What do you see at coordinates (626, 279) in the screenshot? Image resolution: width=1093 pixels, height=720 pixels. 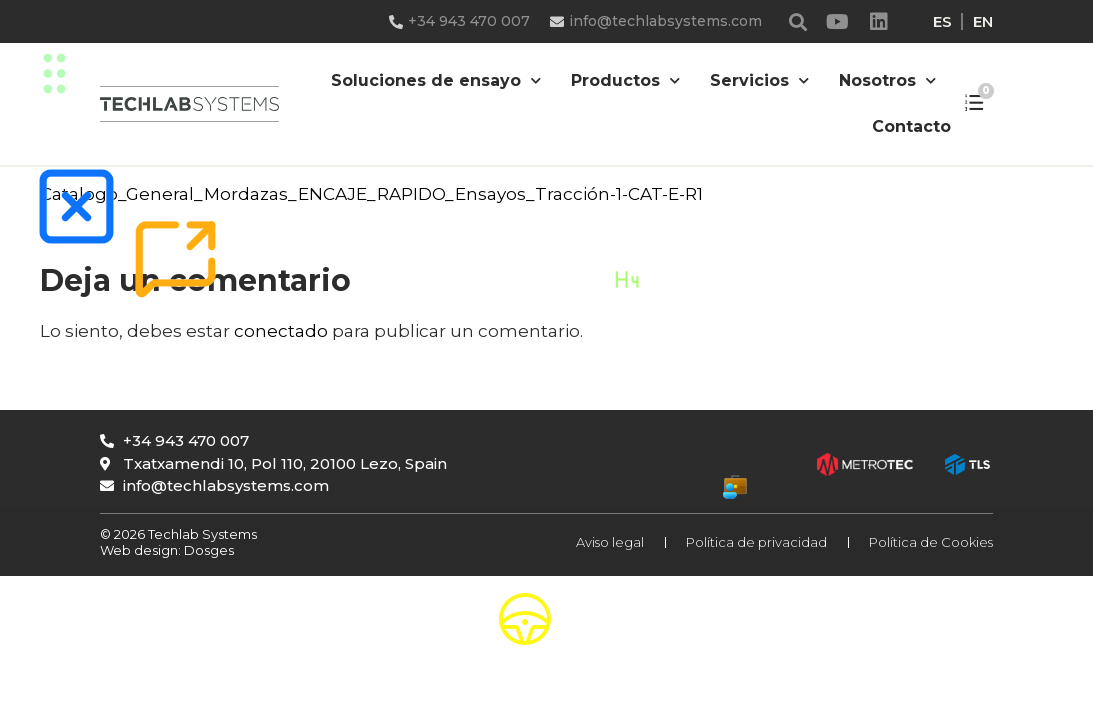 I see `format text as heading level 4` at bounding box center [626, 279].